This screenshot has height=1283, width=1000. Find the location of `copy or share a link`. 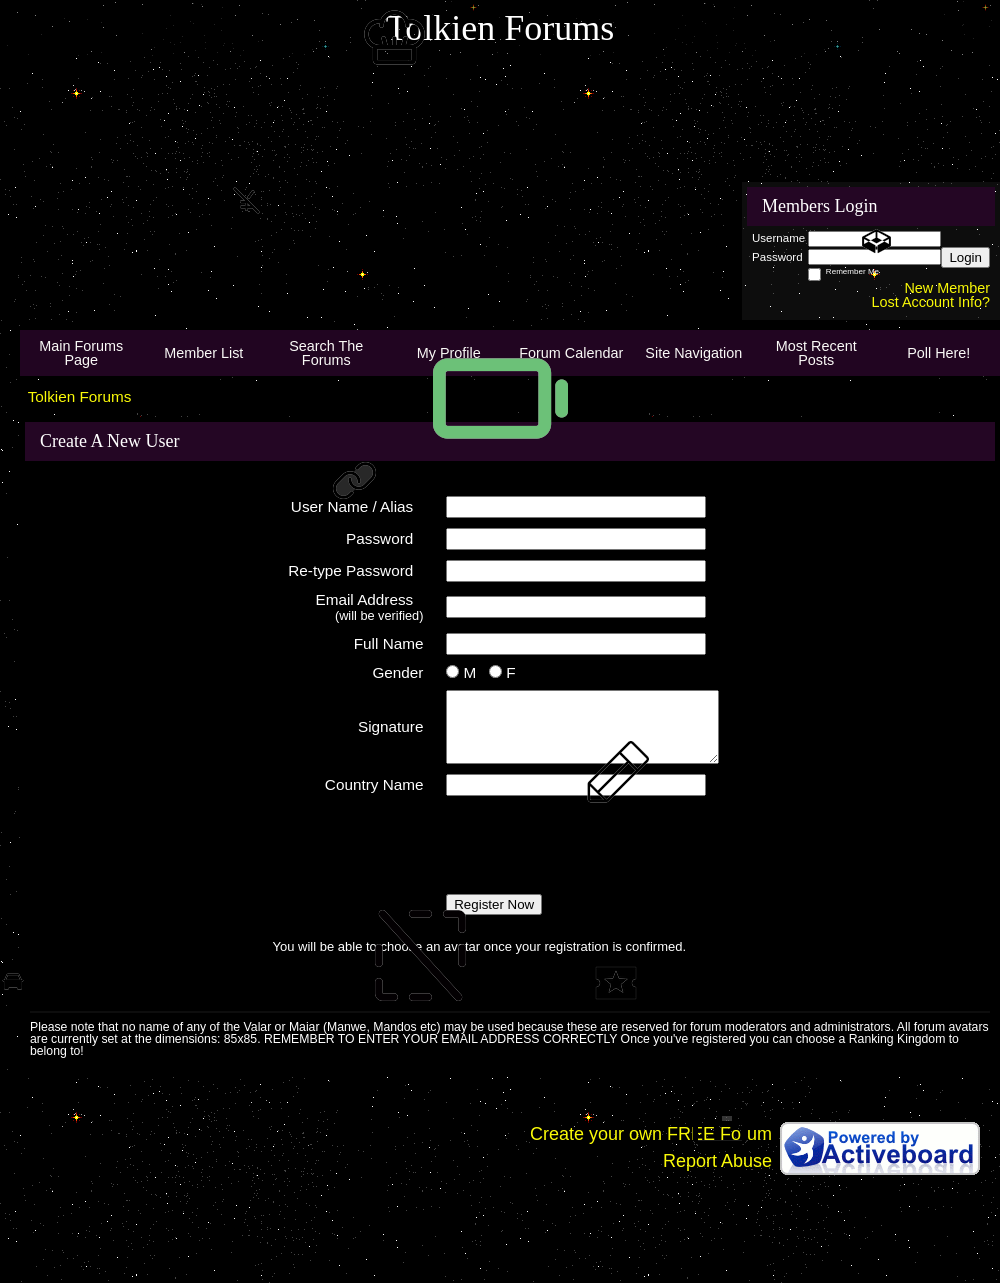

copy or share a link is located at coordinates (354, 480).